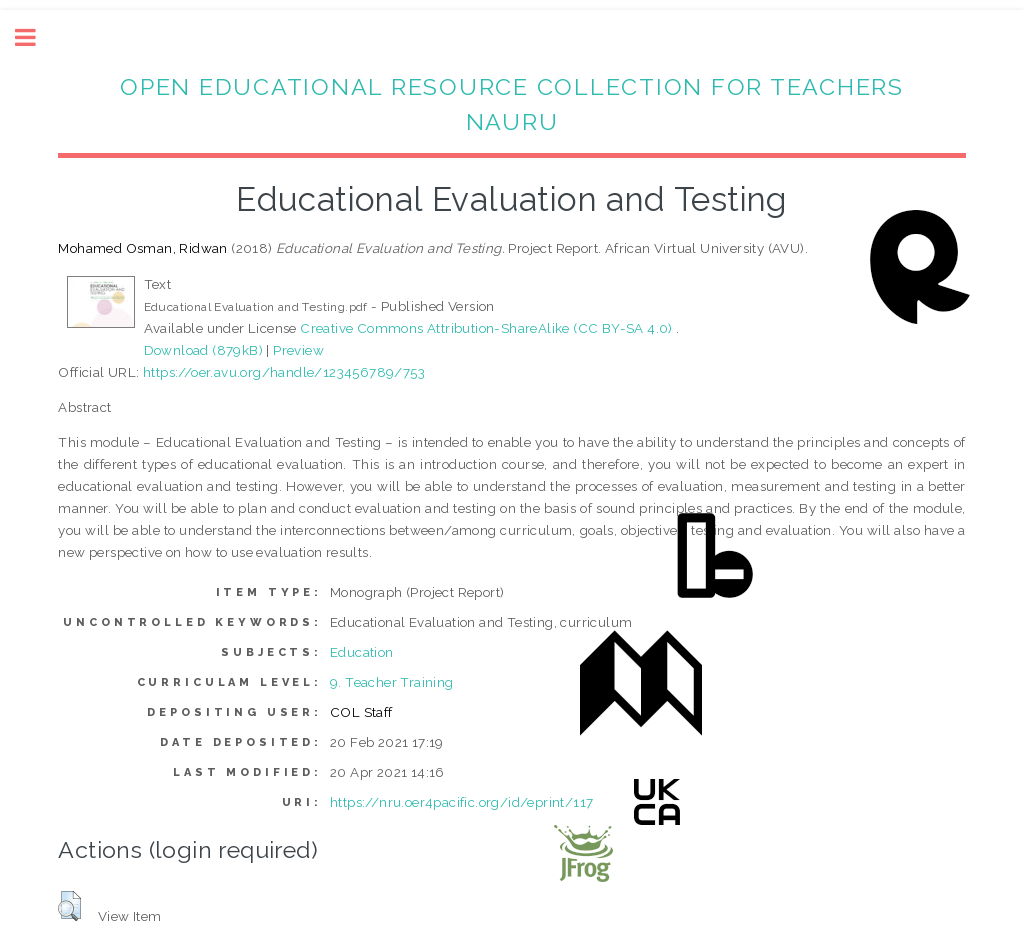 The width and height of the screenshot is (1024, 934). Describe the element at coordinates (583, 853) in the screenshot. I see `navigate to JFrog DevOps platform` at that location.